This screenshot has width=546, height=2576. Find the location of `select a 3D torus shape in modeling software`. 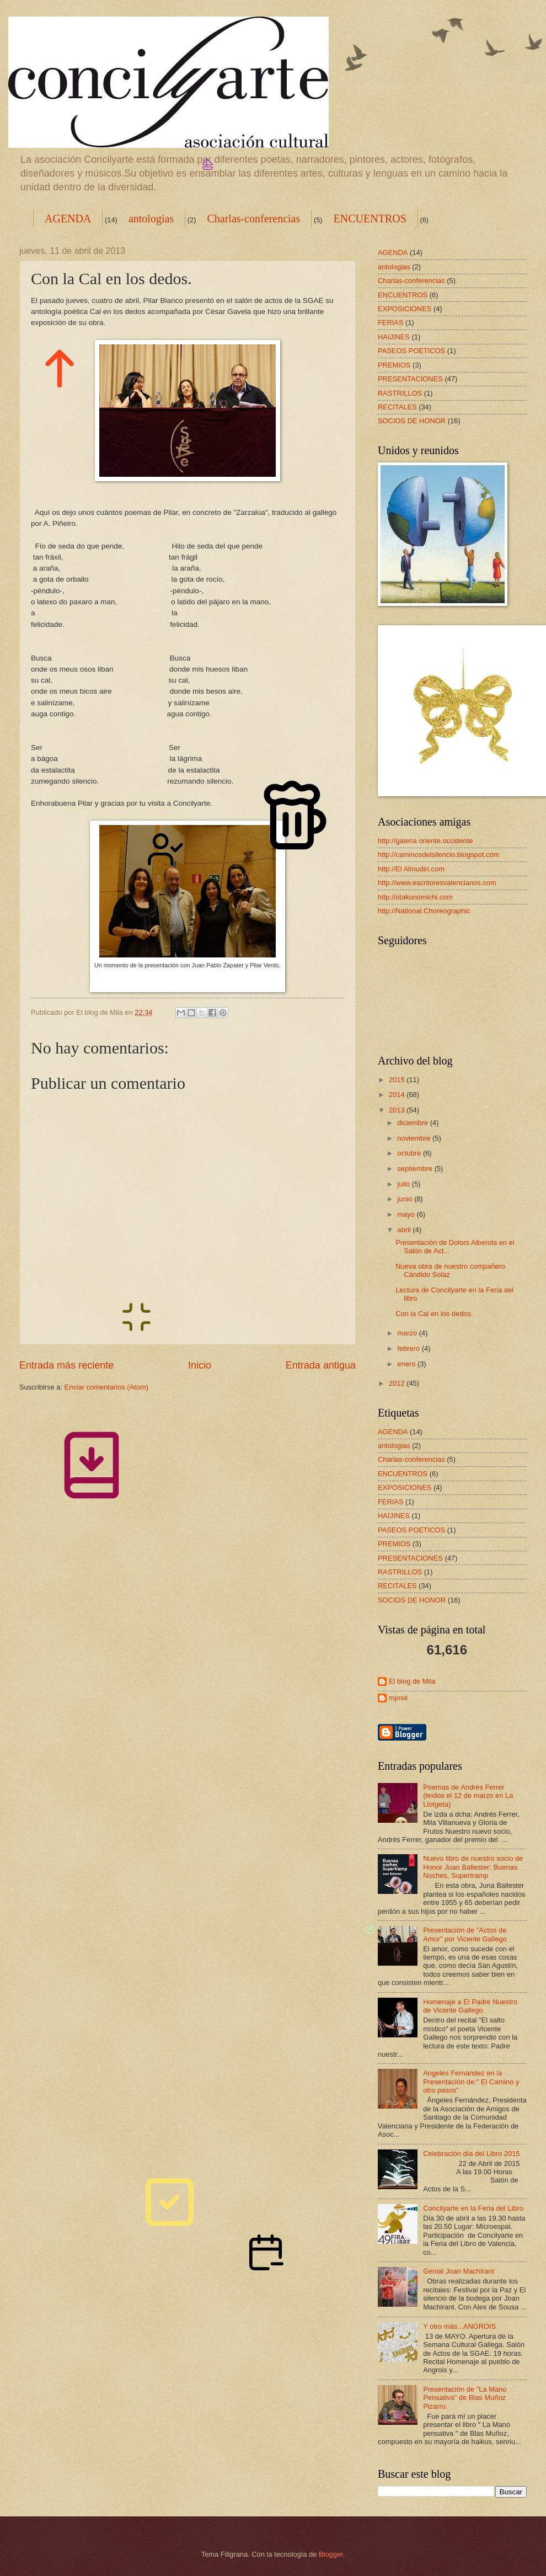

select a 3D torus shape in modeling software is located at coordinates (370, 1929).